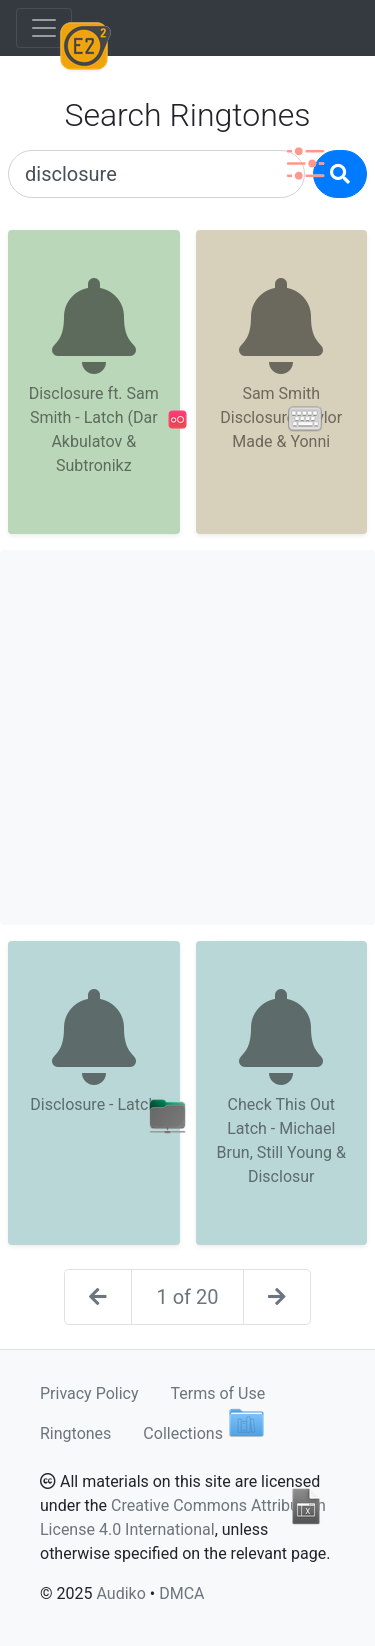  I want to click on a macbinary file type indicator, so click(306, 1507).